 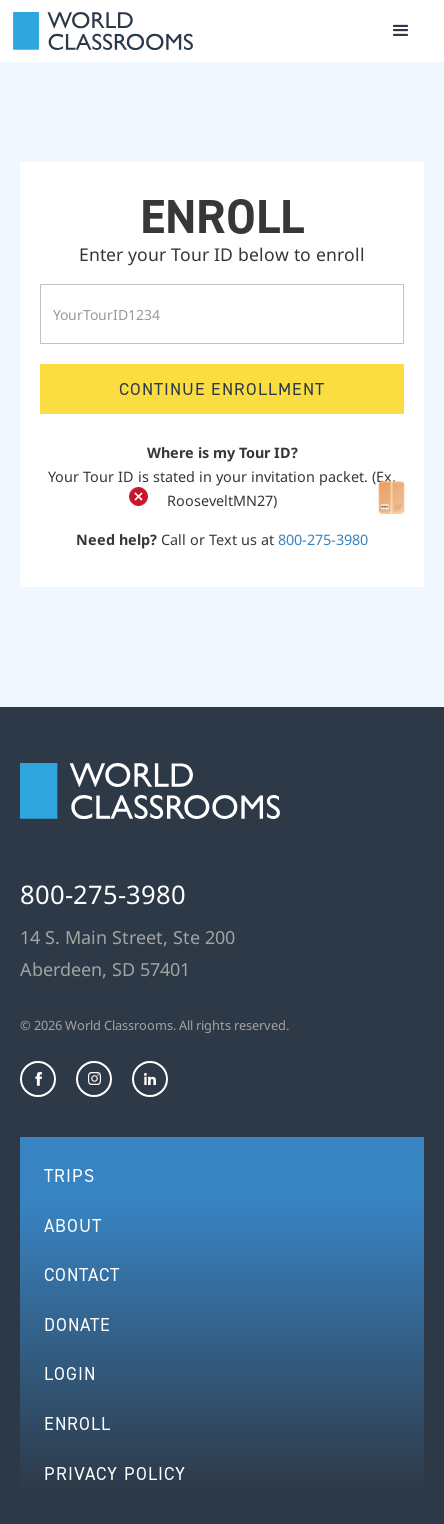 What do you see at coordinates (138, 496) in the screenshot?
I see `cancel or close the current action` at bounding box center [138, 496].